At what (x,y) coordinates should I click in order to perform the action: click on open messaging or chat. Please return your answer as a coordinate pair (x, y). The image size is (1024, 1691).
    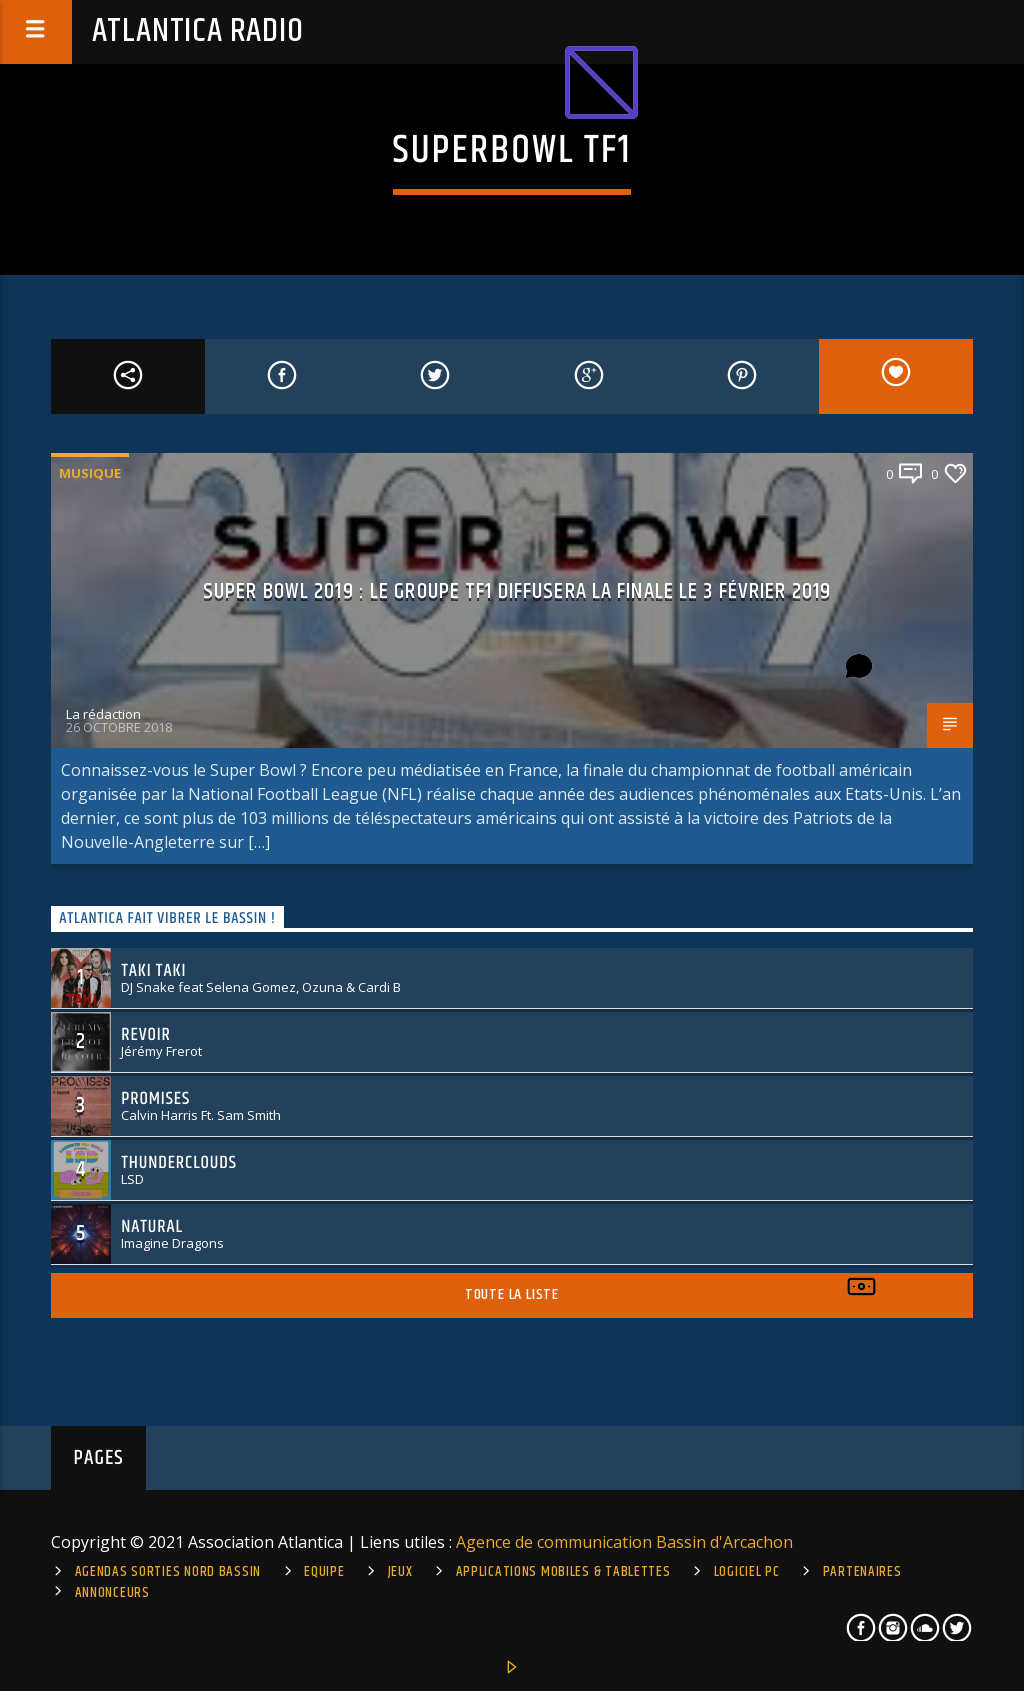
    Looking at the image, I should click on (859, 666).